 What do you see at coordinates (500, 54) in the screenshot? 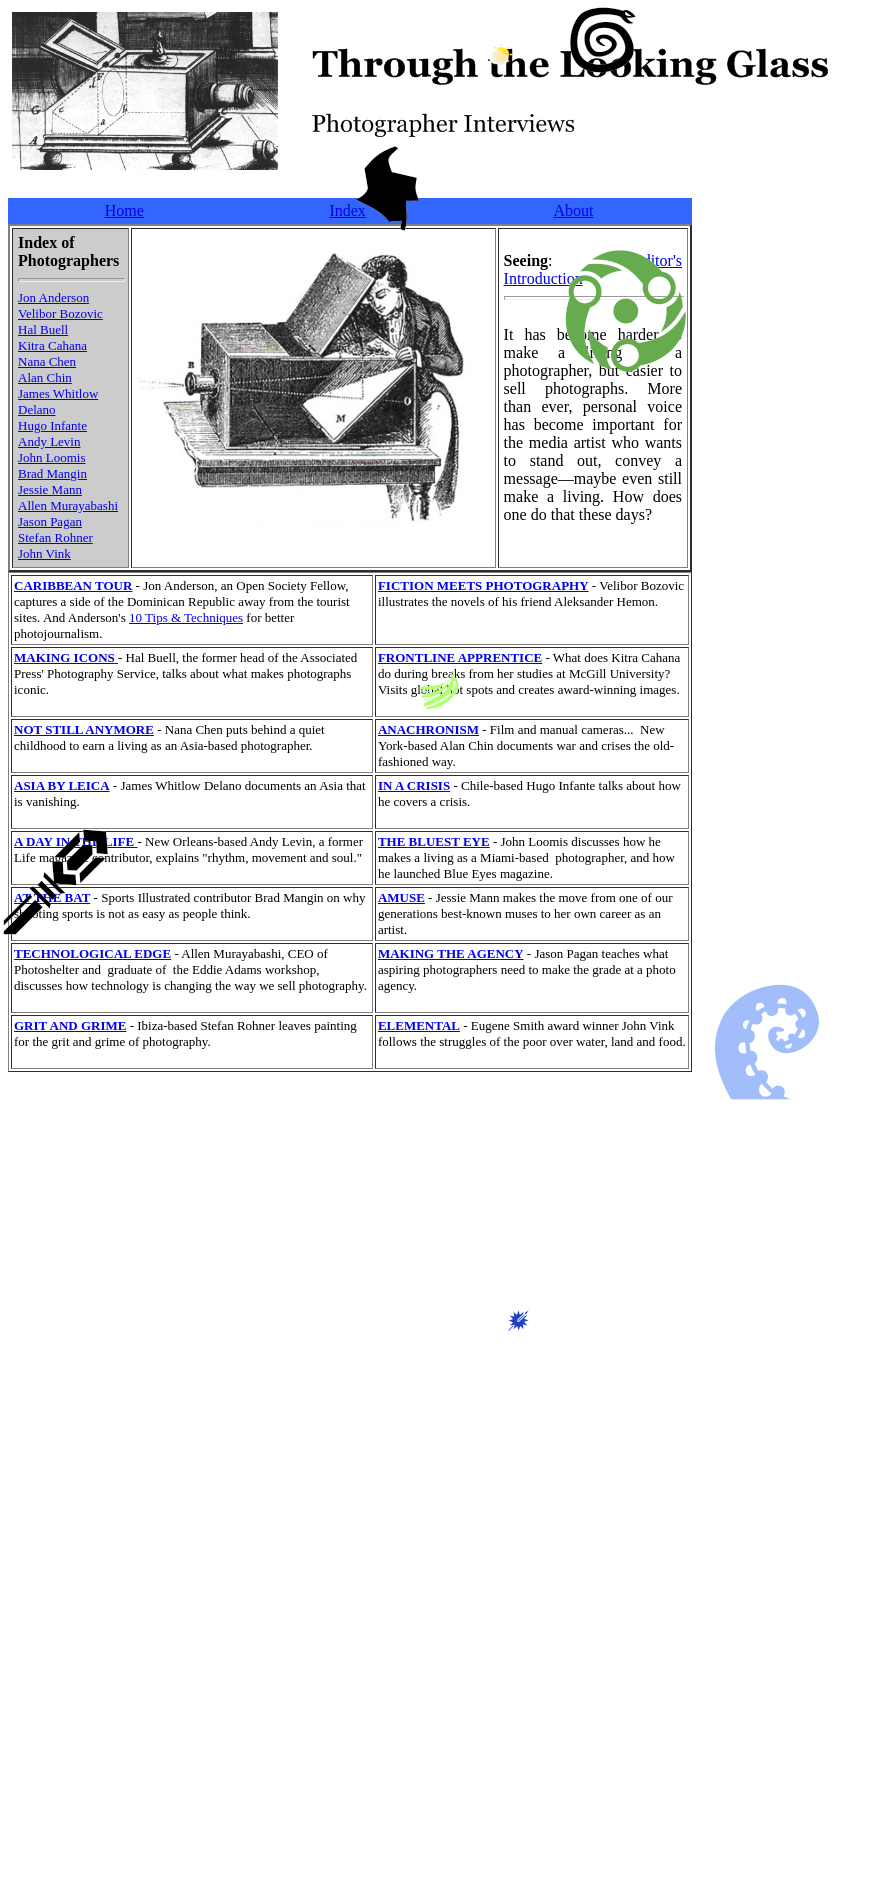
I see `indicates partly cloudy weather conditions` at bounding box center [500, 54].